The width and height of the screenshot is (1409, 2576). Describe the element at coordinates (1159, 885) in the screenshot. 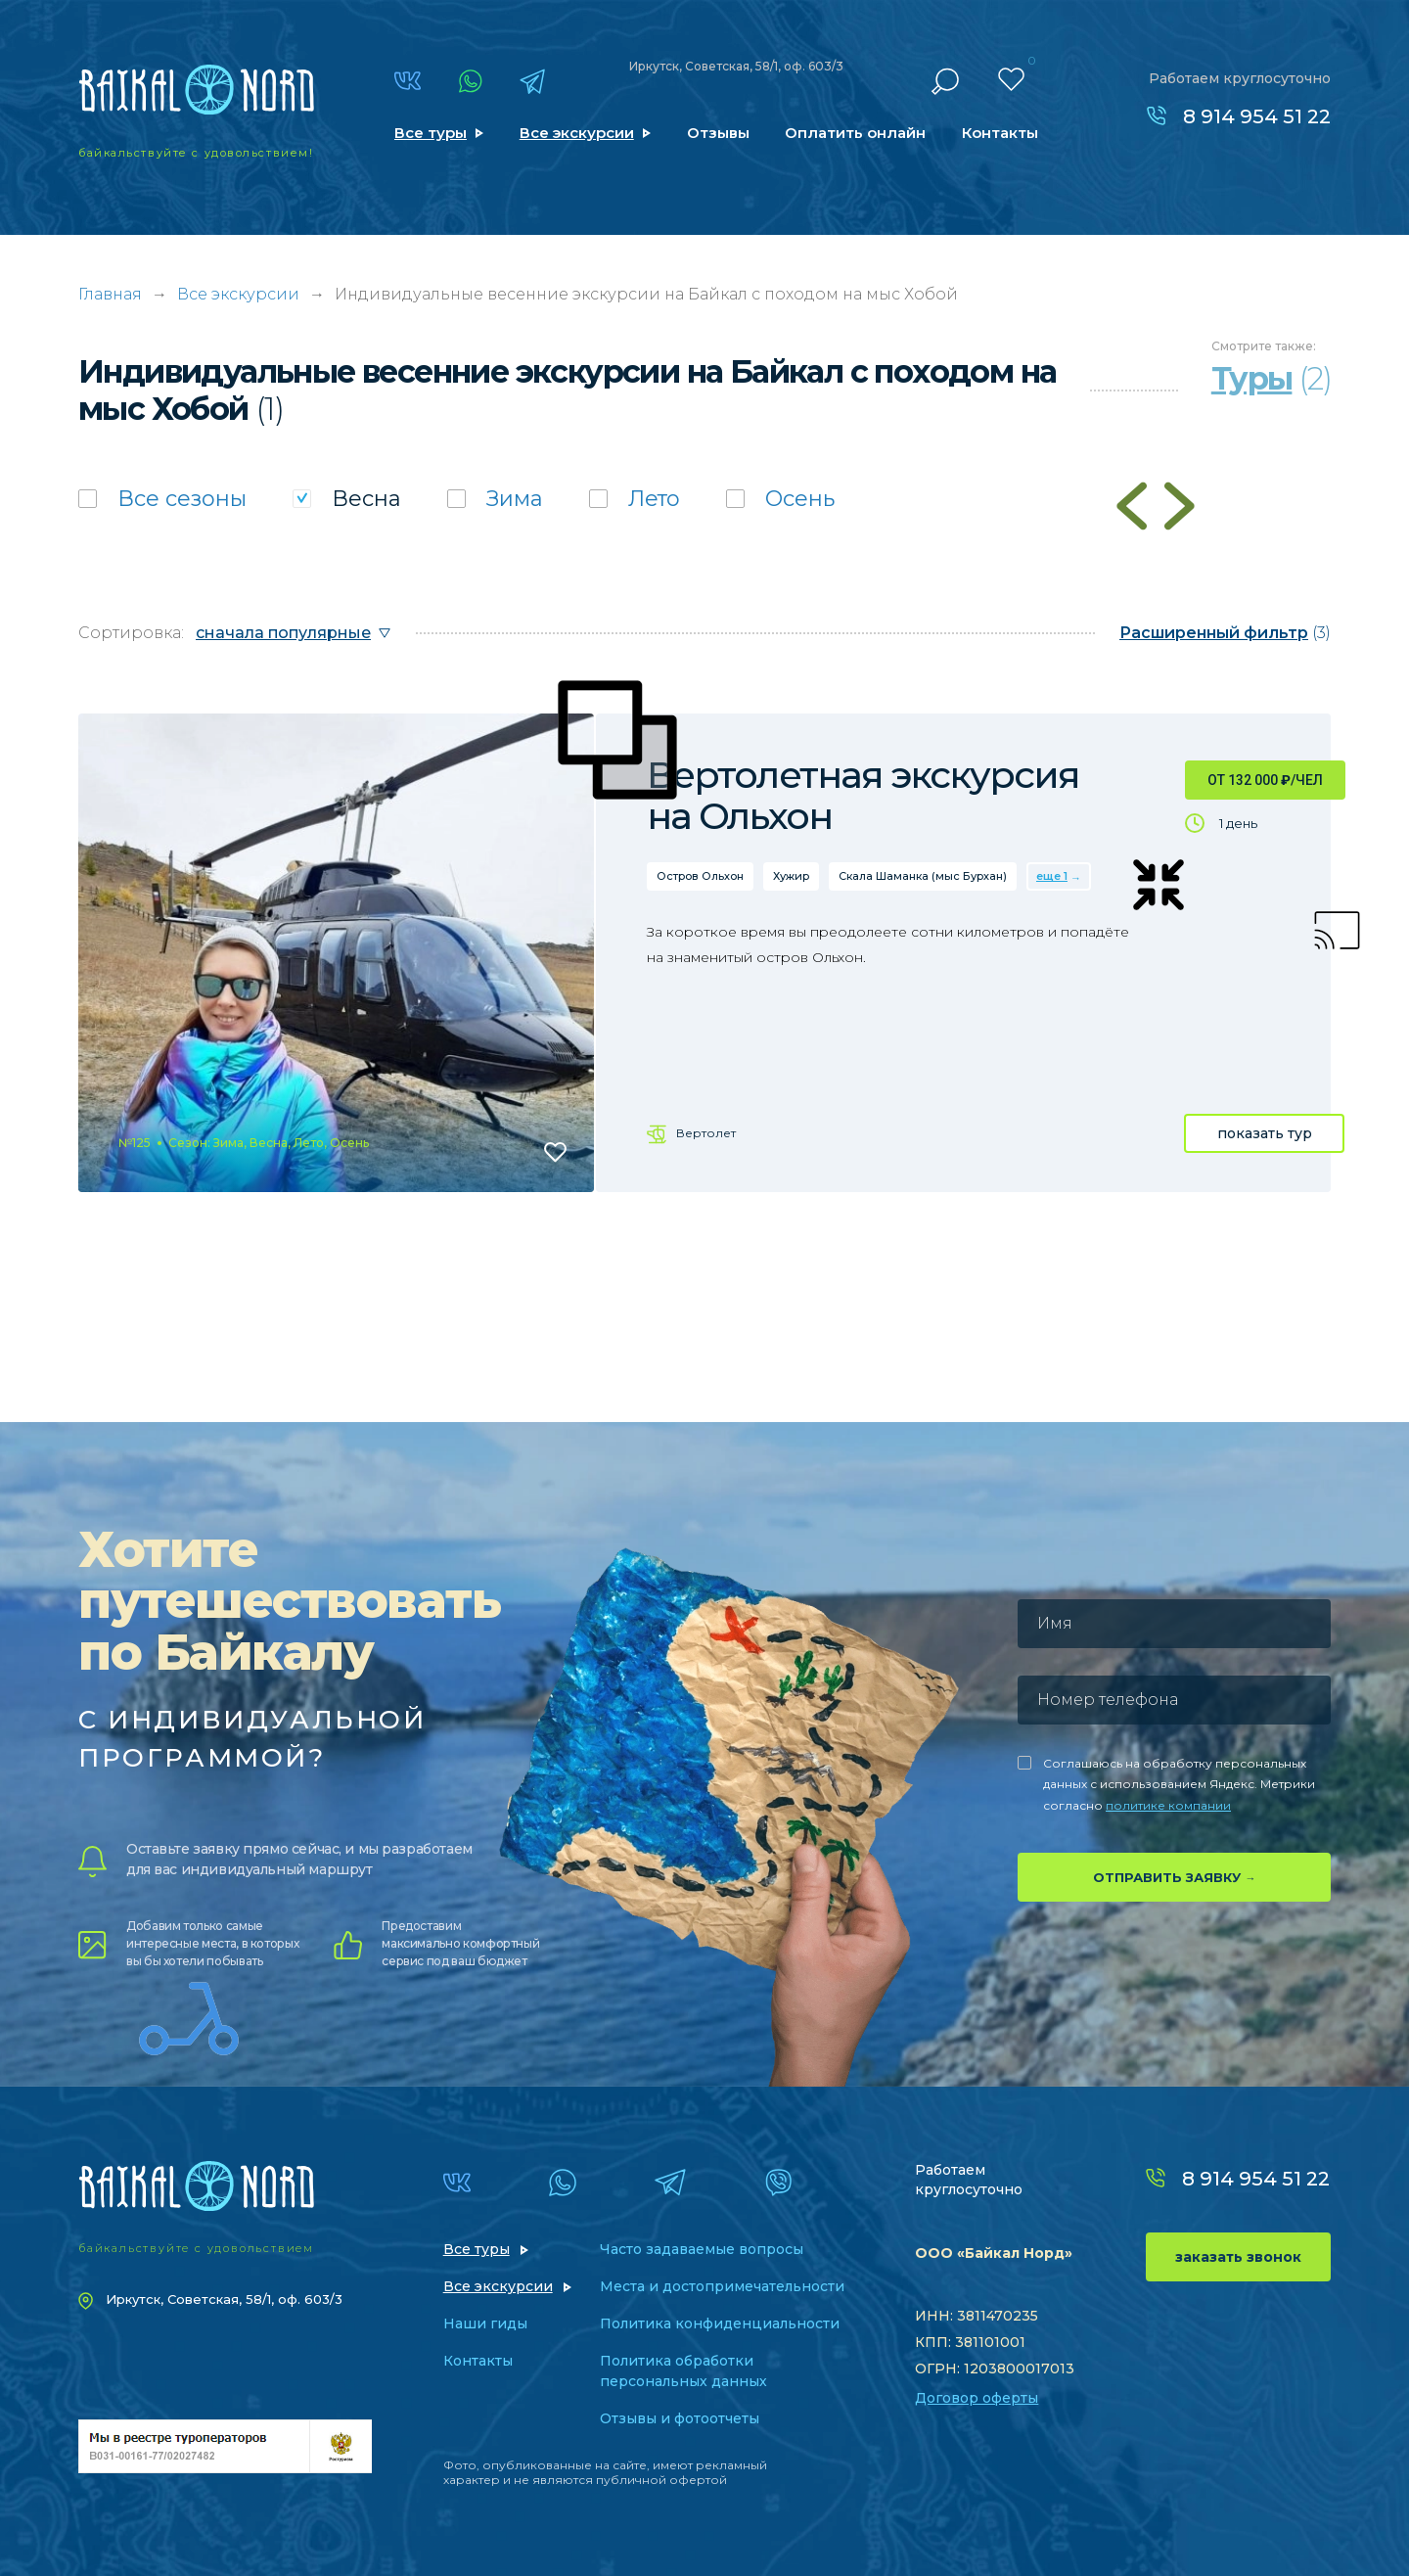

I see `exit fullscreen mode` at that location.